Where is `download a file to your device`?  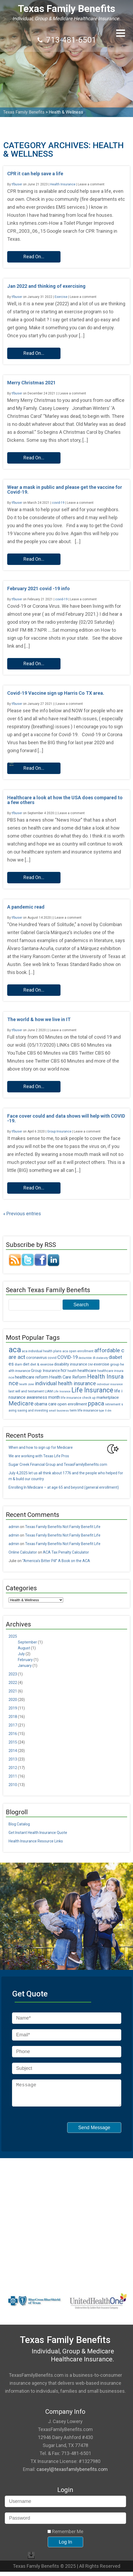 download a file to your device is located at coordinates (31, 2556).